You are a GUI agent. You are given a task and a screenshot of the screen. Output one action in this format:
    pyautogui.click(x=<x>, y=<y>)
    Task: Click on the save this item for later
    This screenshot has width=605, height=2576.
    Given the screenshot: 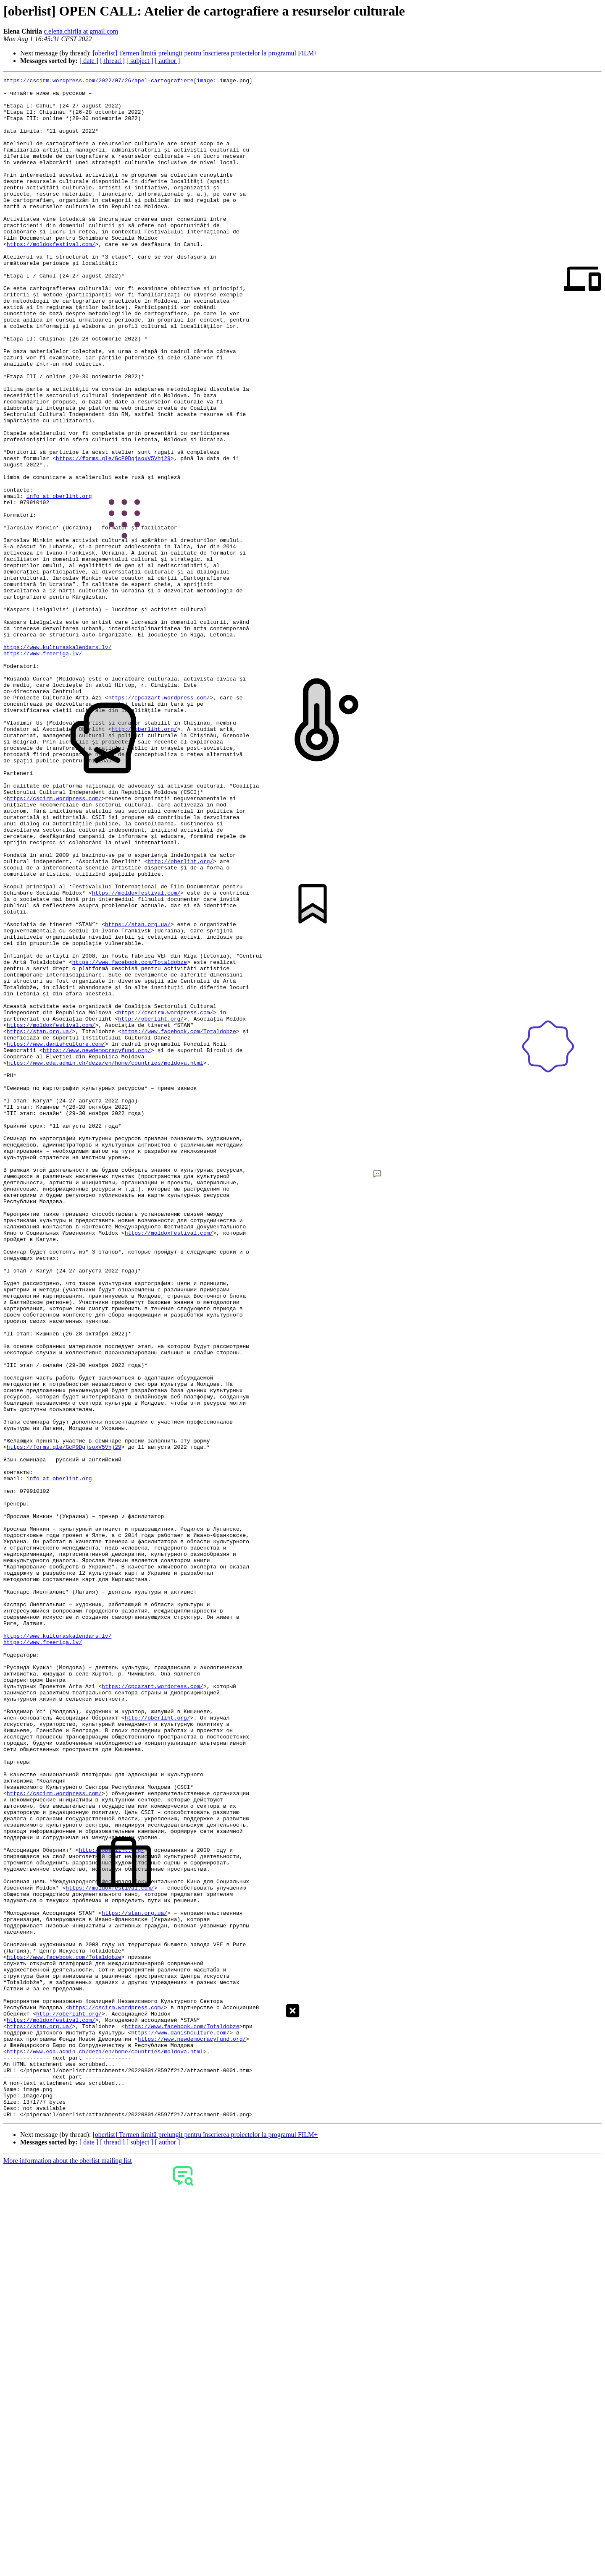 What is the action you would take?
    pyautogui.click(x=313, y=903)
    